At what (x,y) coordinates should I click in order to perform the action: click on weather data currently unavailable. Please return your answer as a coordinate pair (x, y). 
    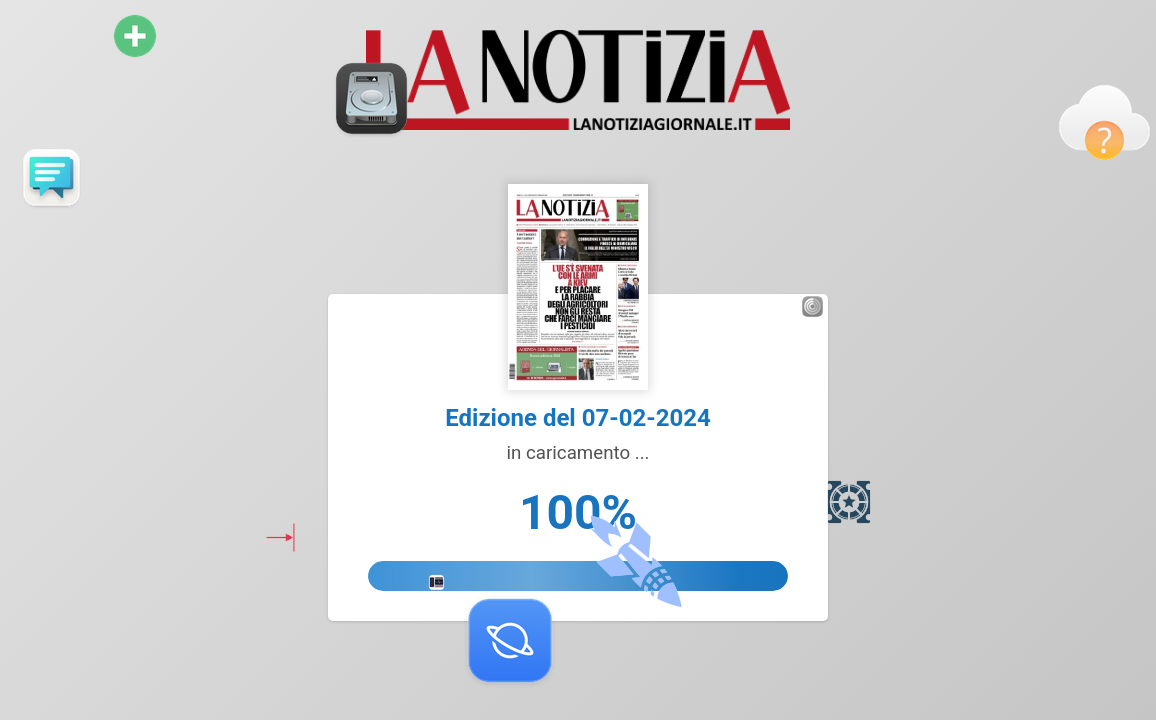
    Looking at the image, I should click on (1104, 122).